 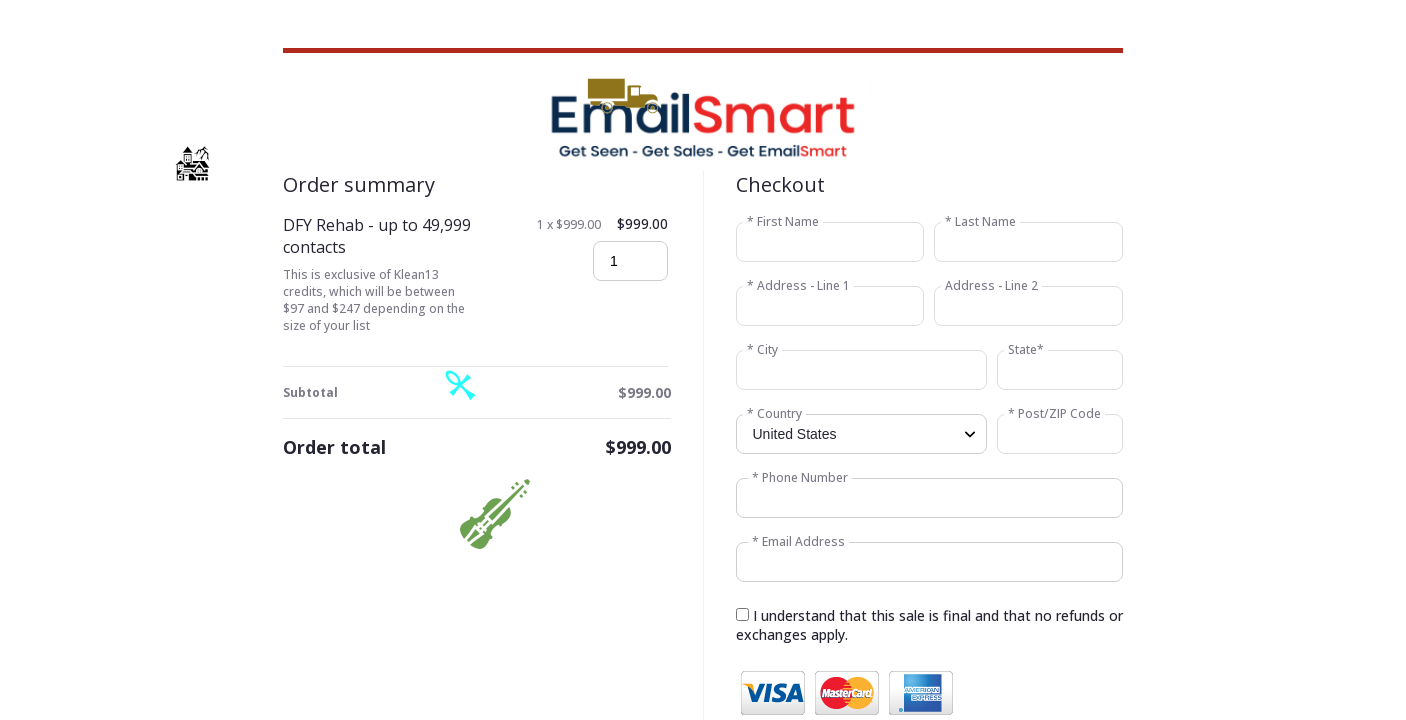 What do you see at coordinates (460, 385) in the screenshot?
I see `access egyptian or ancient-themed content` at bounding box center [460, 385].